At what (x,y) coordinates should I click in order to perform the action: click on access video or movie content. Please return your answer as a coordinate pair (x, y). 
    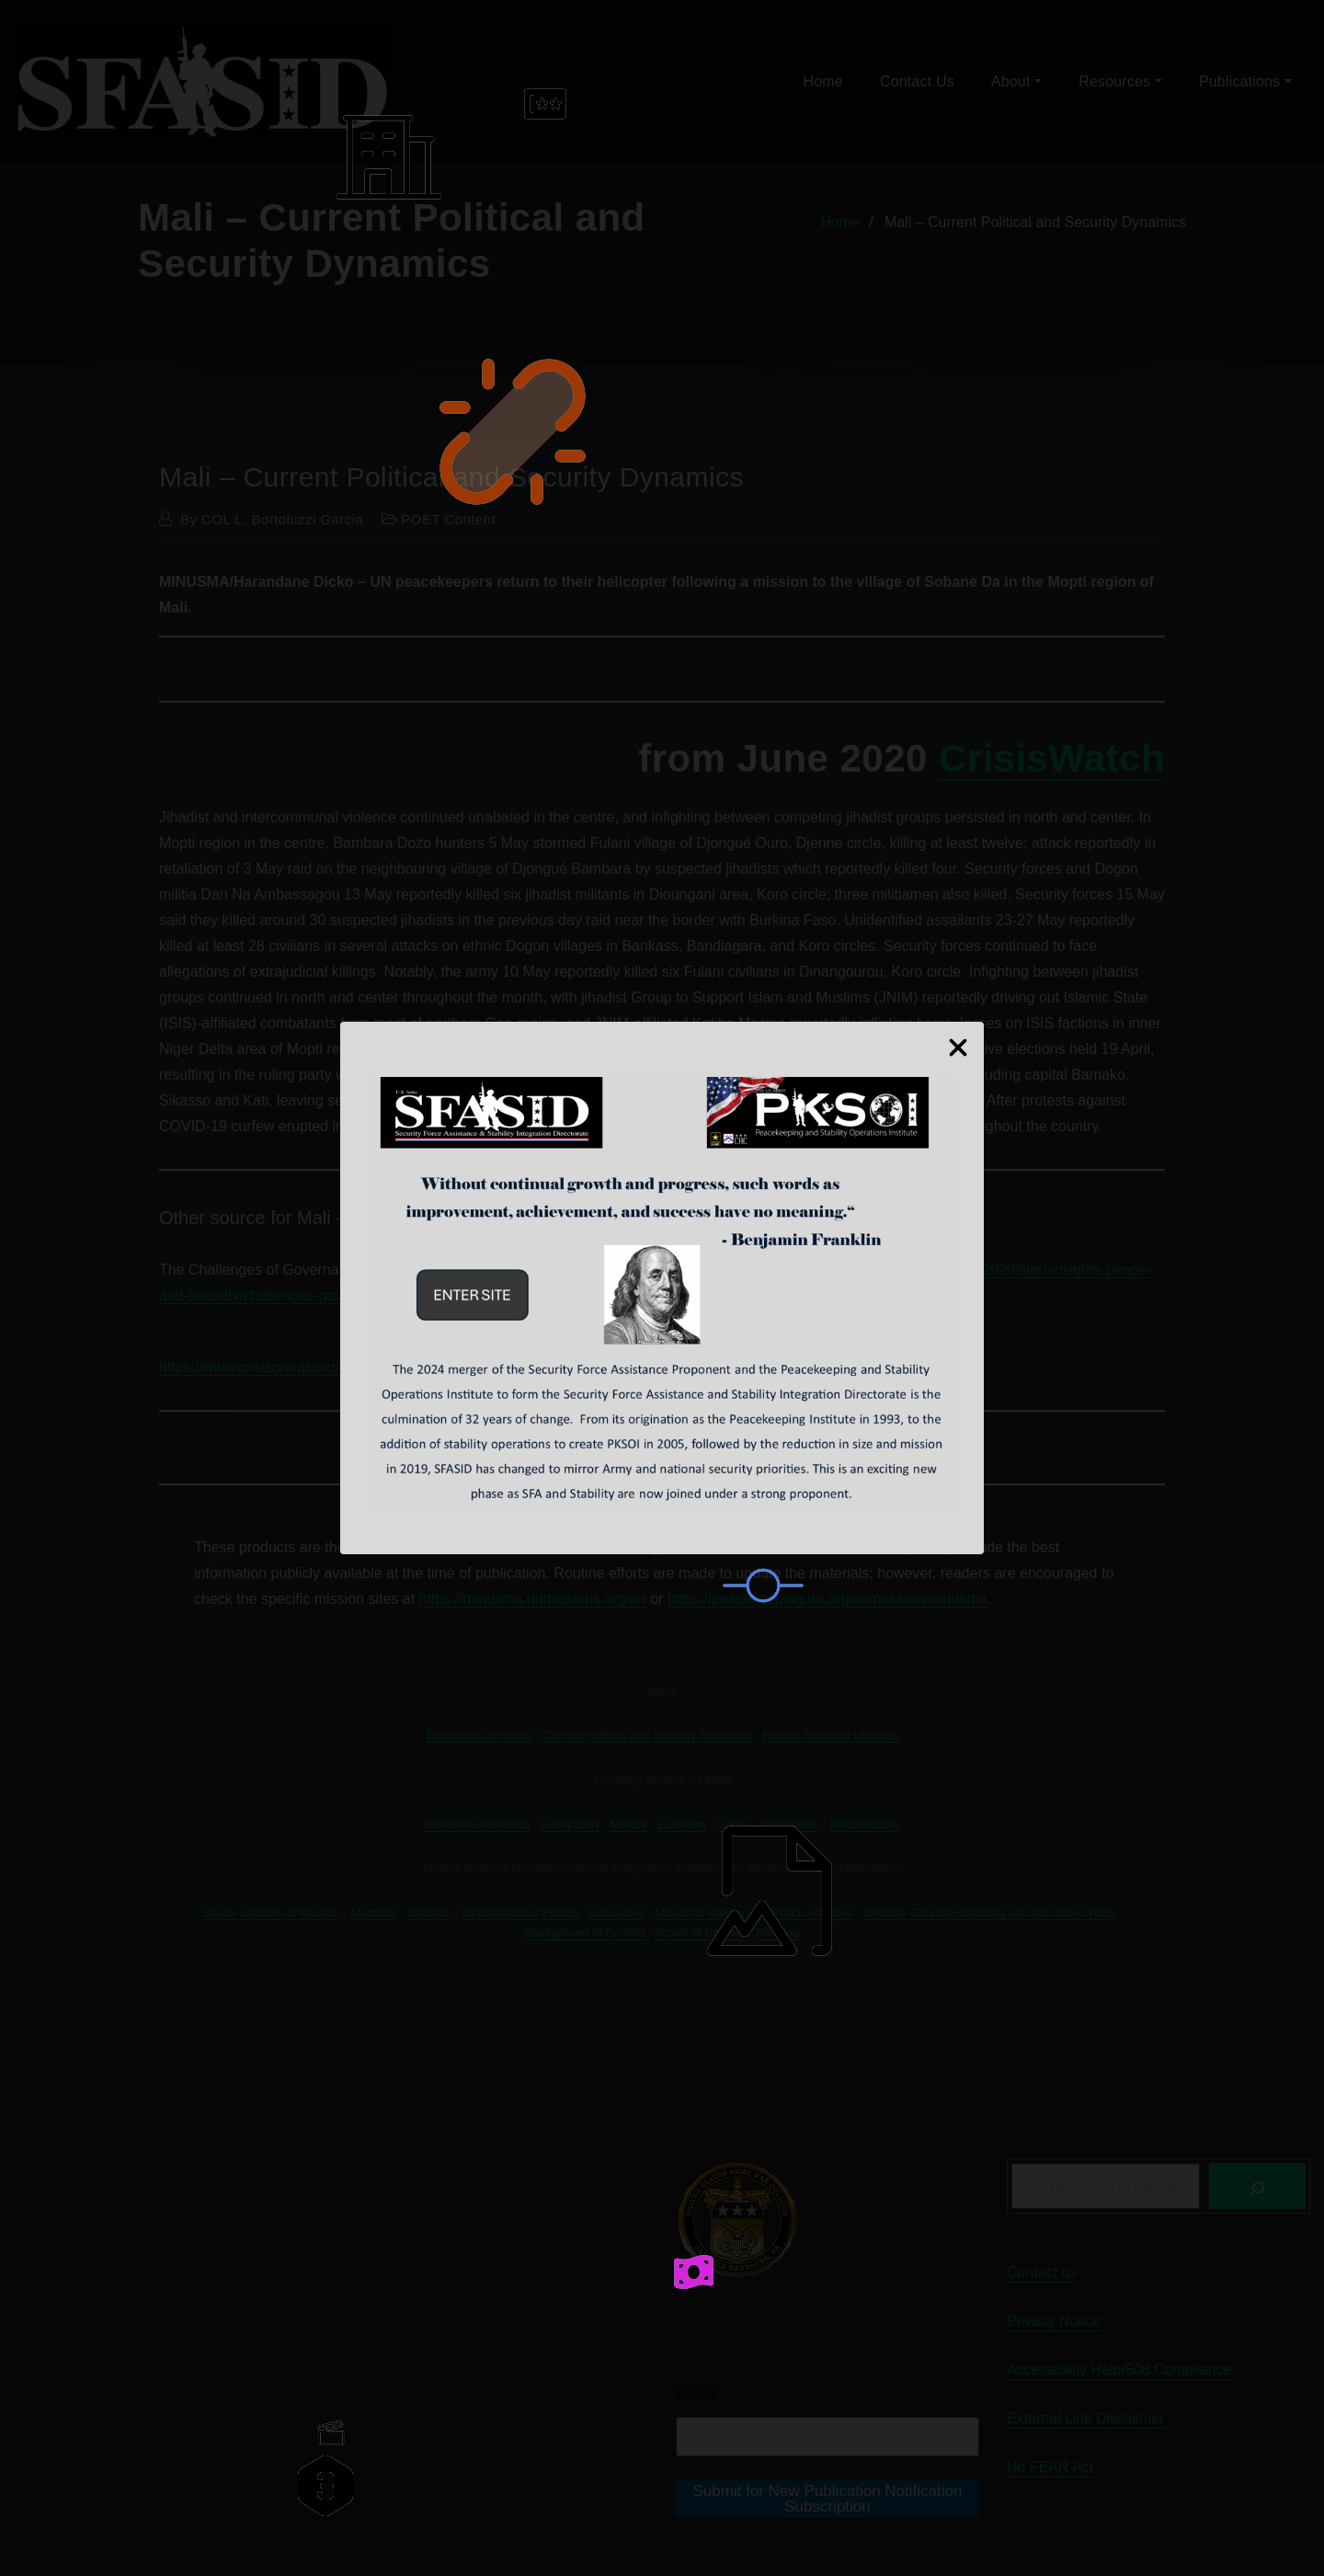
    Looking at the image, I should click on (331, 2433).